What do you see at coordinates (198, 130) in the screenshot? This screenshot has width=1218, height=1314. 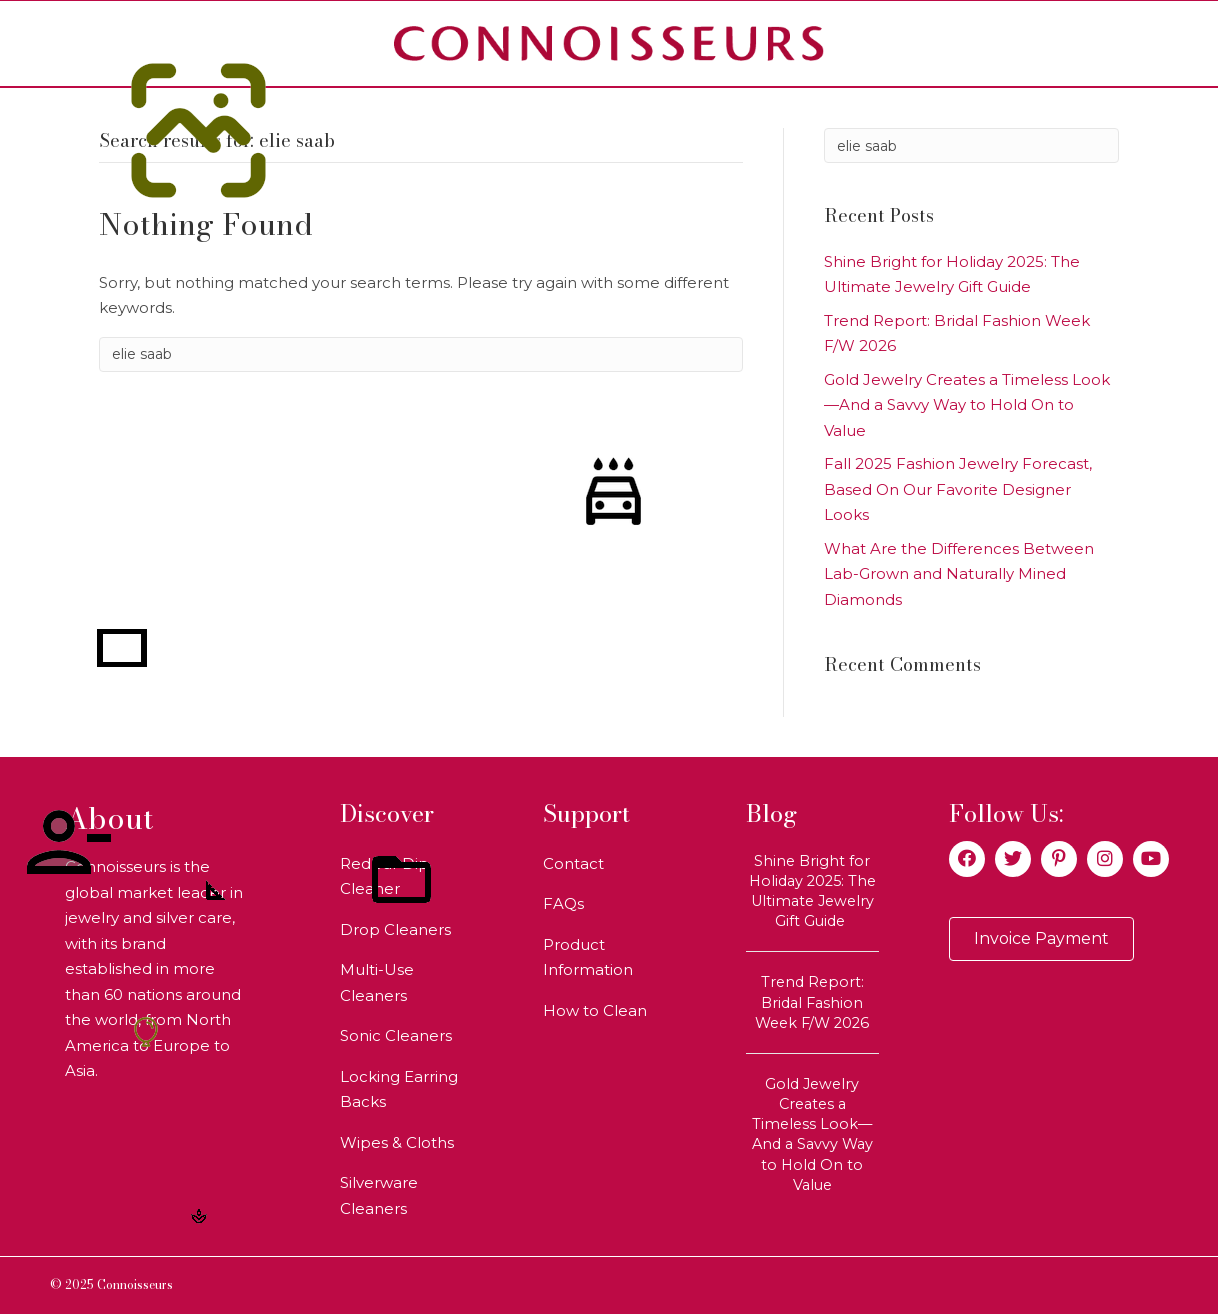 I see `scan or digitize a photo` at bounding box center [198, 130].